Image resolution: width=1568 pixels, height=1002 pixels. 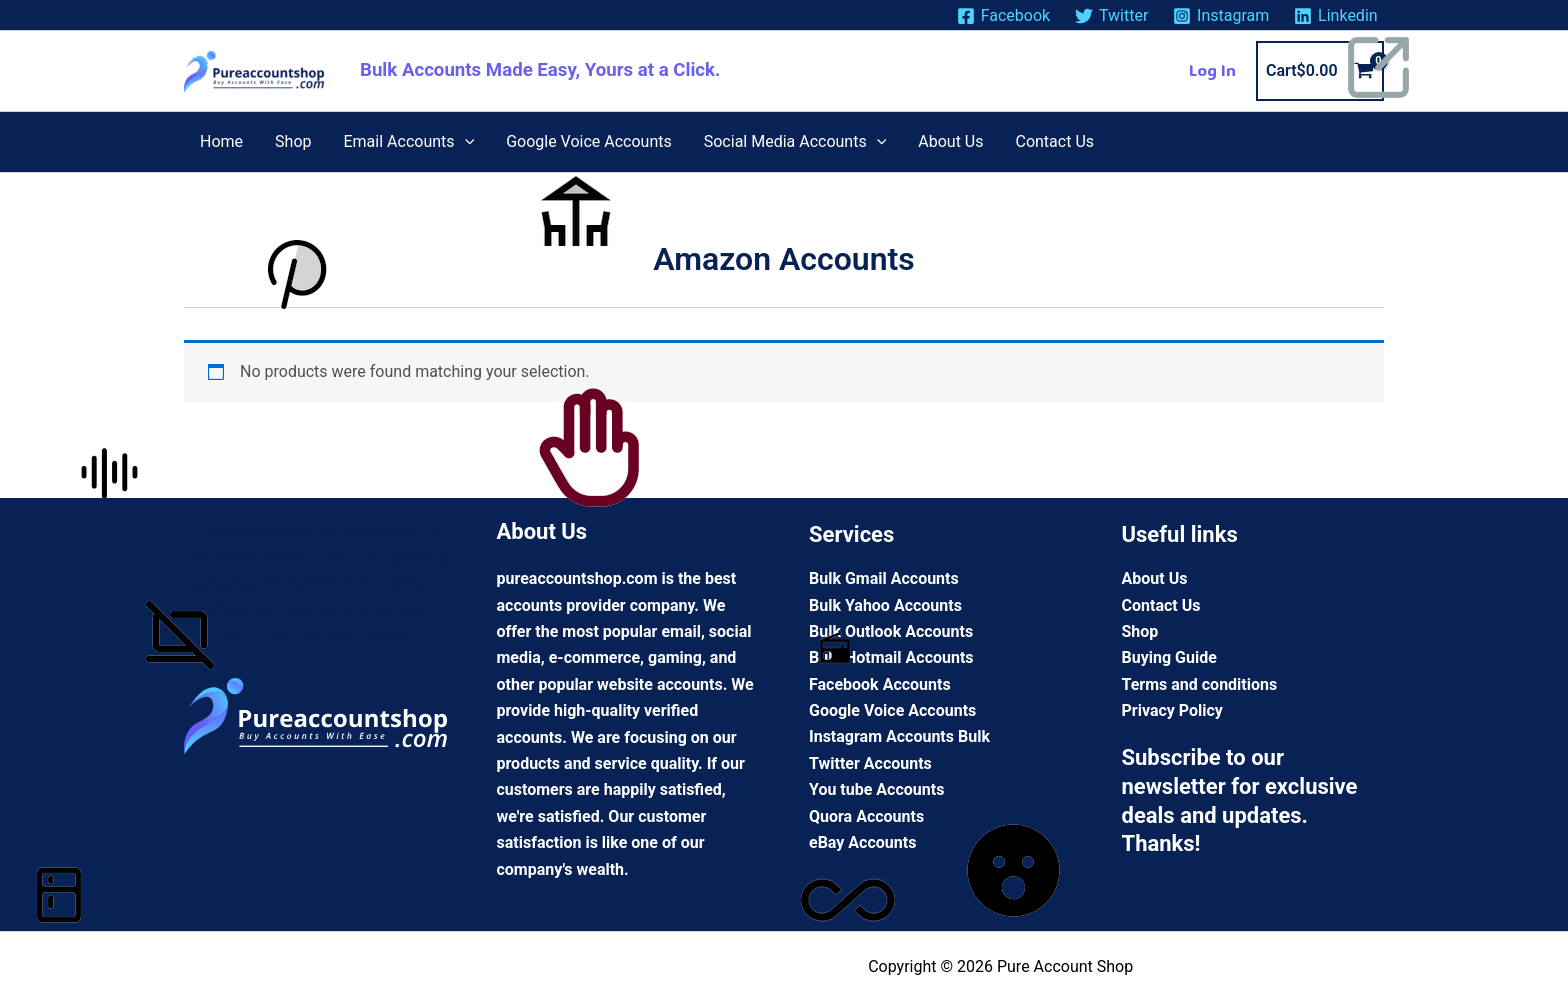 I want to click on indicates unlimited or infinite option, so click(x=848, y=900).